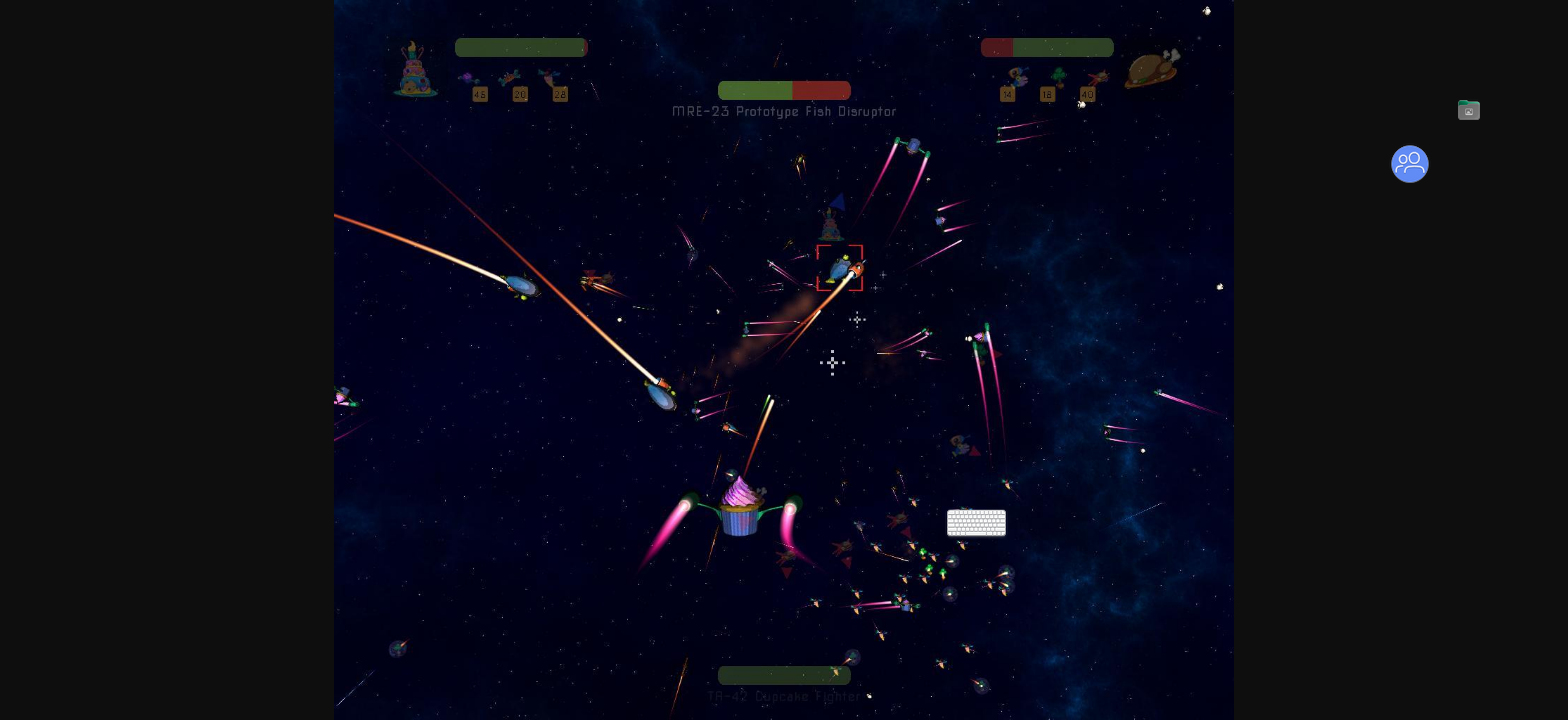 This screenshot has width=1568, height=720. I want to click on indicates keyboard is connected, so click(976, 523).